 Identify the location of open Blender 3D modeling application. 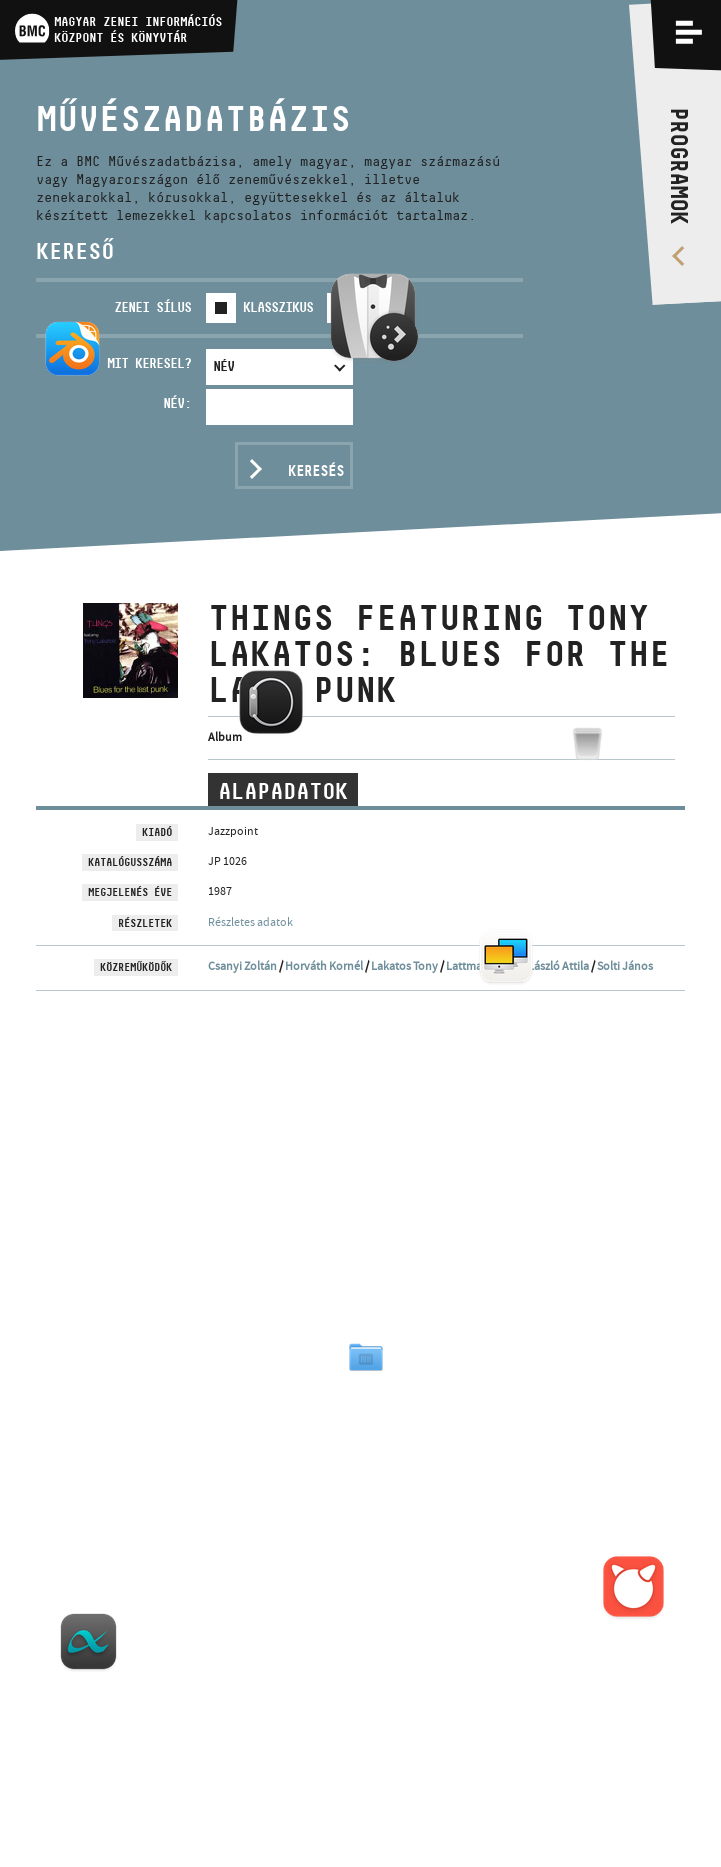
(72, 348).